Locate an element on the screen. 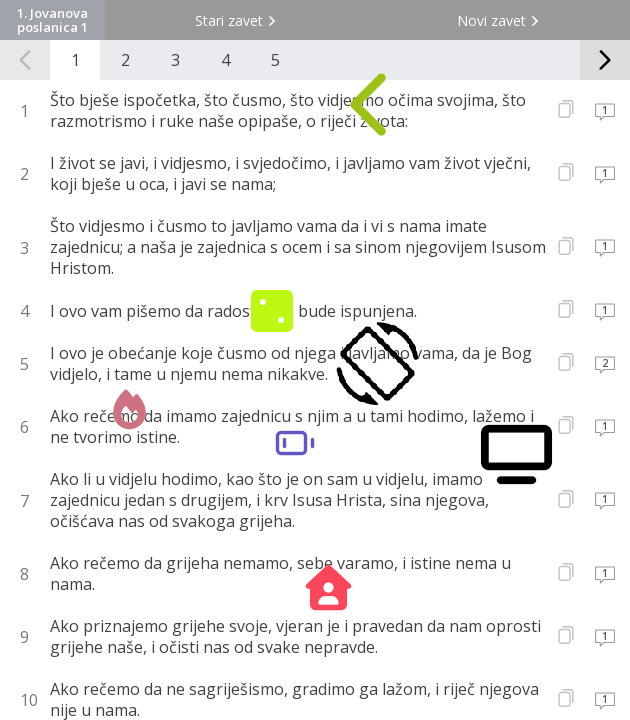 This screenshot has width=630, height=720. go back to the previous screen is located at coordinates (372, 104).